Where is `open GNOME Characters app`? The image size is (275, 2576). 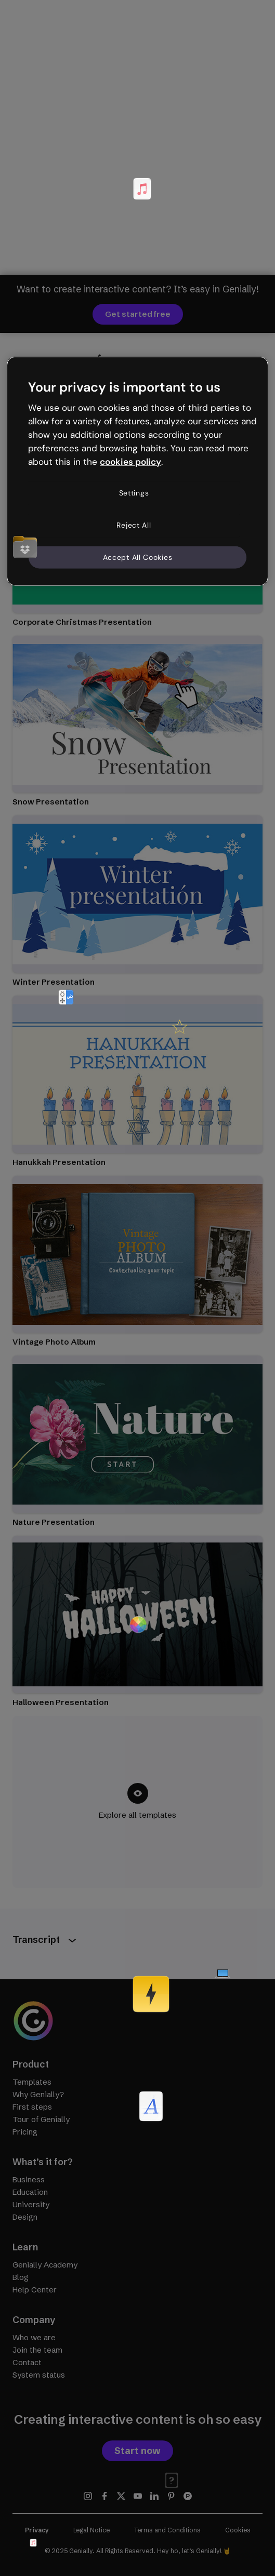 open GNOME Characters app is located at coordinates (66, 997).